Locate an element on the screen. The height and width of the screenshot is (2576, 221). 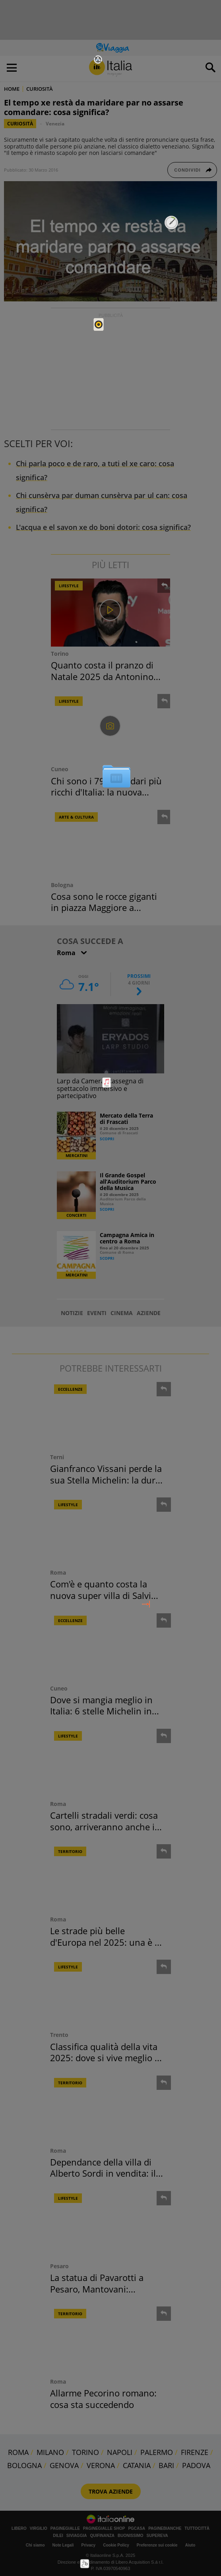
open sysprof system profiler is located at coordinates (171, 223).